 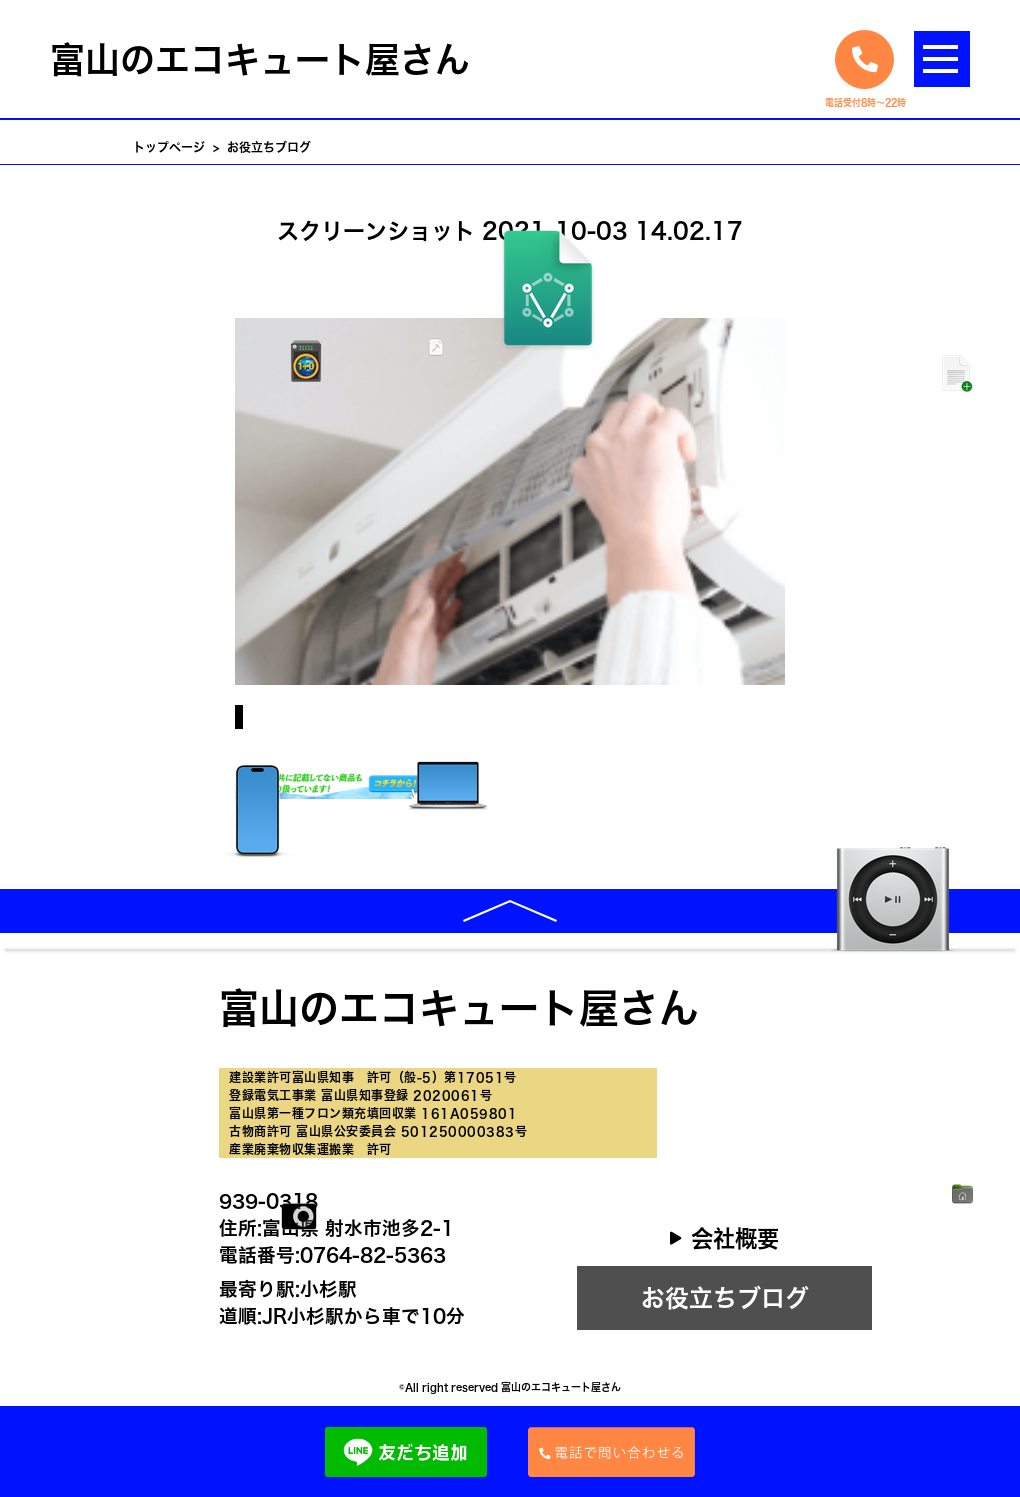 I want to click on iPhone 14 Pro device icon, so click(x=257, y=811).